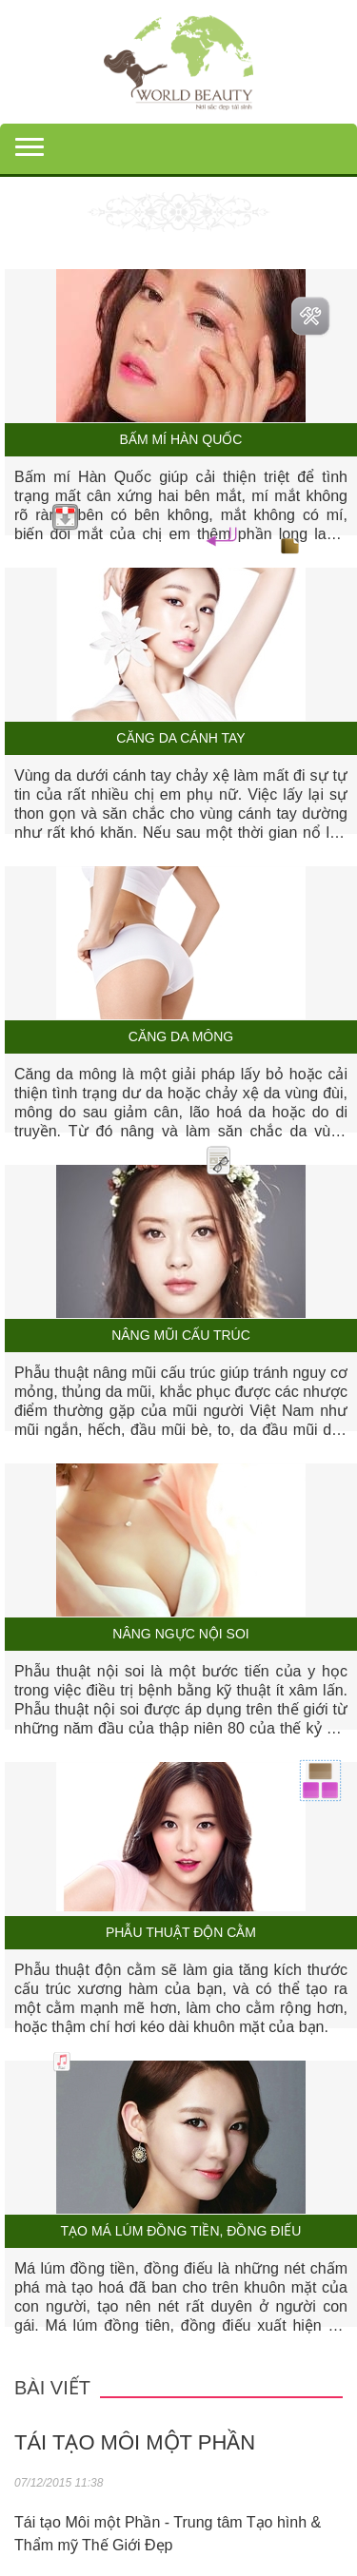  What do you see at coordinates (289, 545) in the screenshot?
I see `change desktop wallpaper settings` at bounding box center [289, 545].